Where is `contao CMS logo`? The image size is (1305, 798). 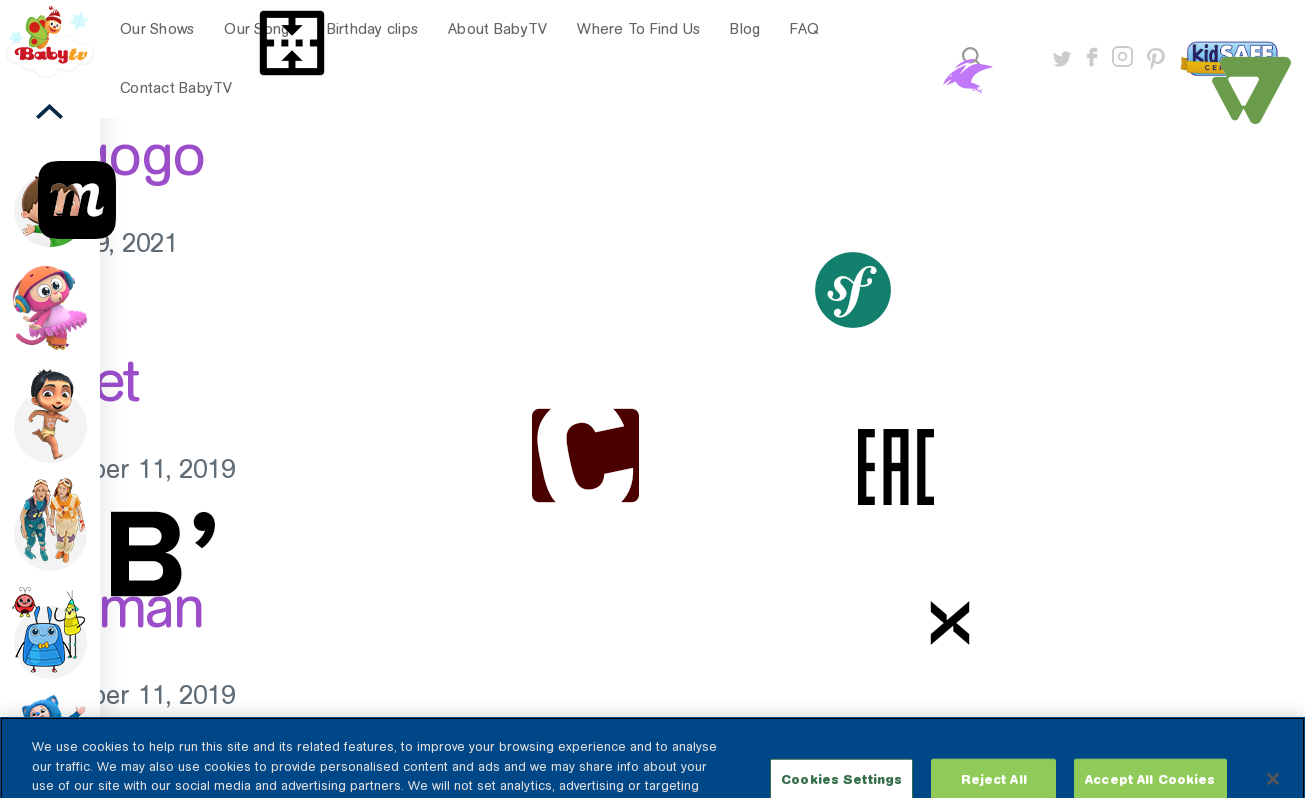
contao CMS logo is located at coordinates (585, 455).